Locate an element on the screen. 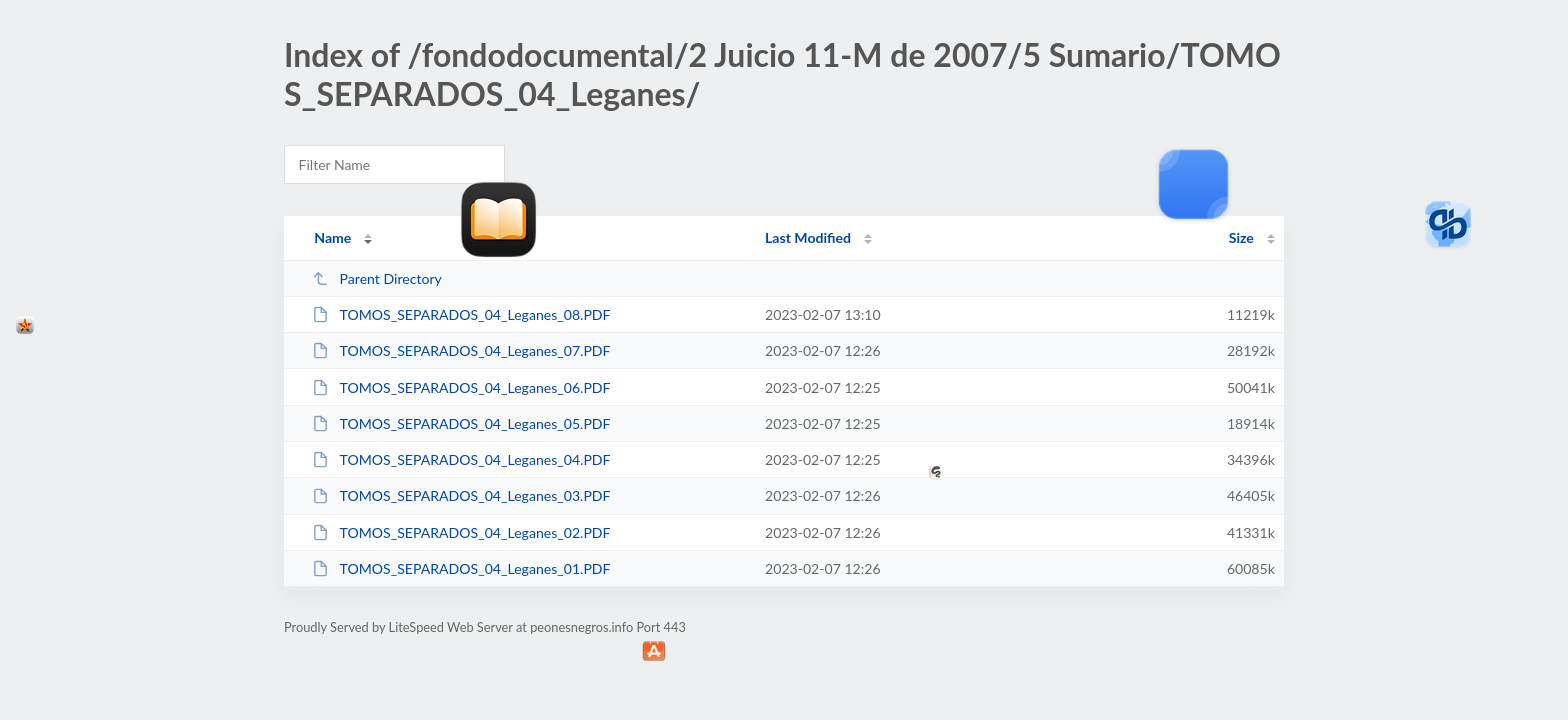 Image resolution: width=1568 pixels, height=720 pixels. configure hot corners behavior is located at coordinates (1193, 185).